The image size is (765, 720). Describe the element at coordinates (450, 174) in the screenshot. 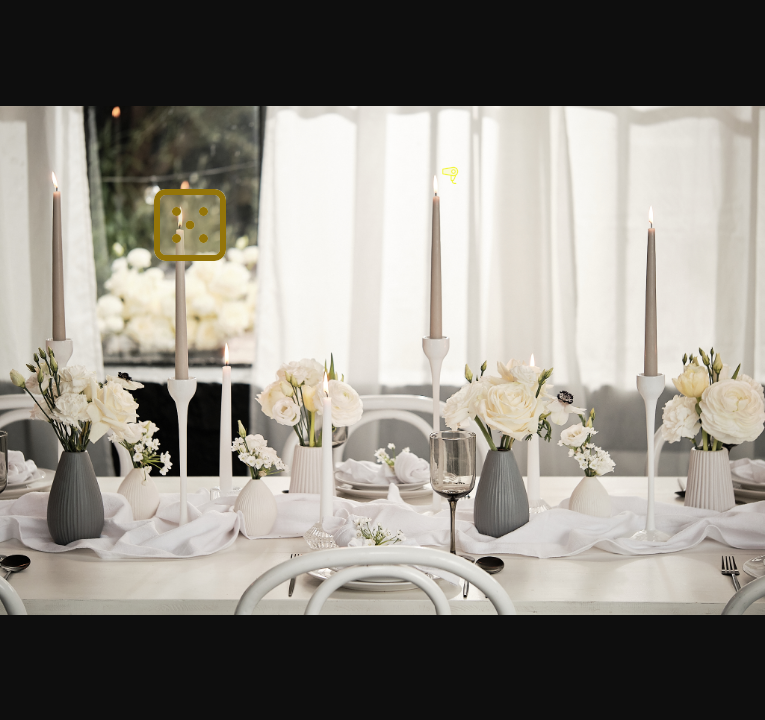

I see `access hair styling or grooming tools` at that location.